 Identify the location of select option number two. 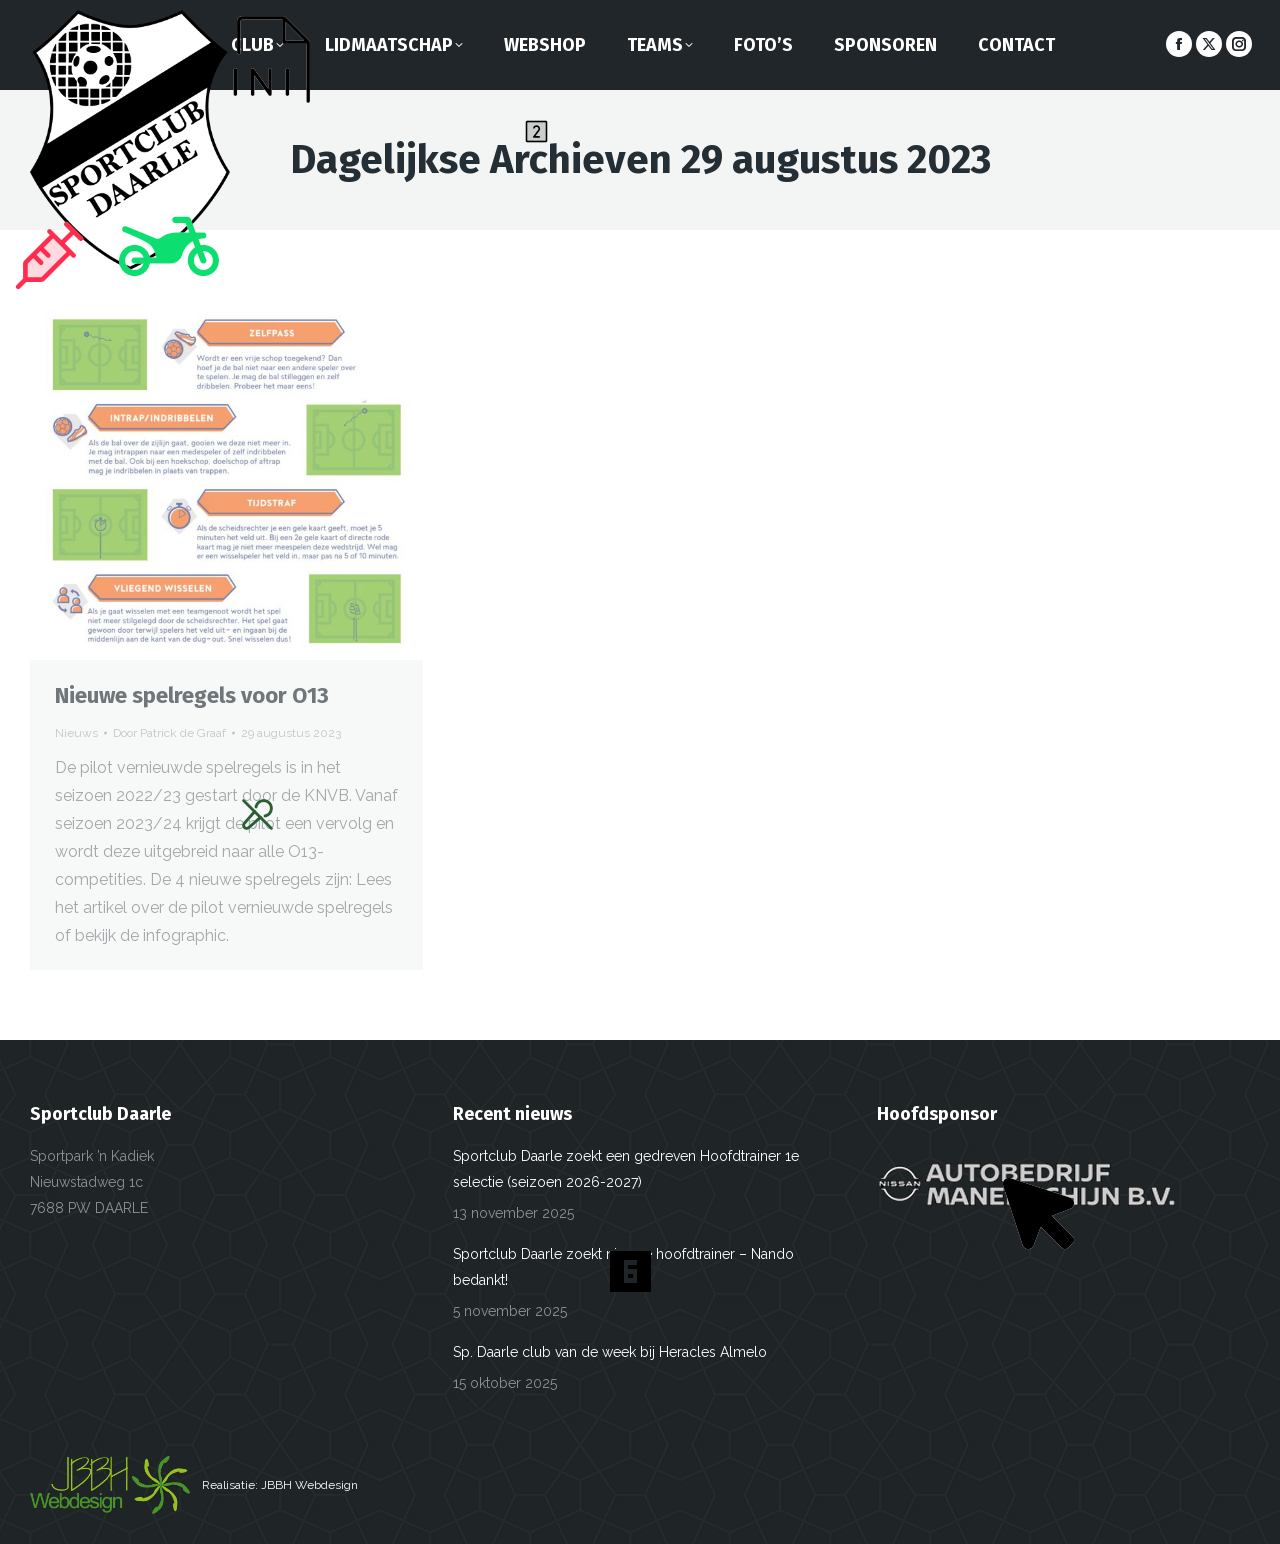
(536, 131).